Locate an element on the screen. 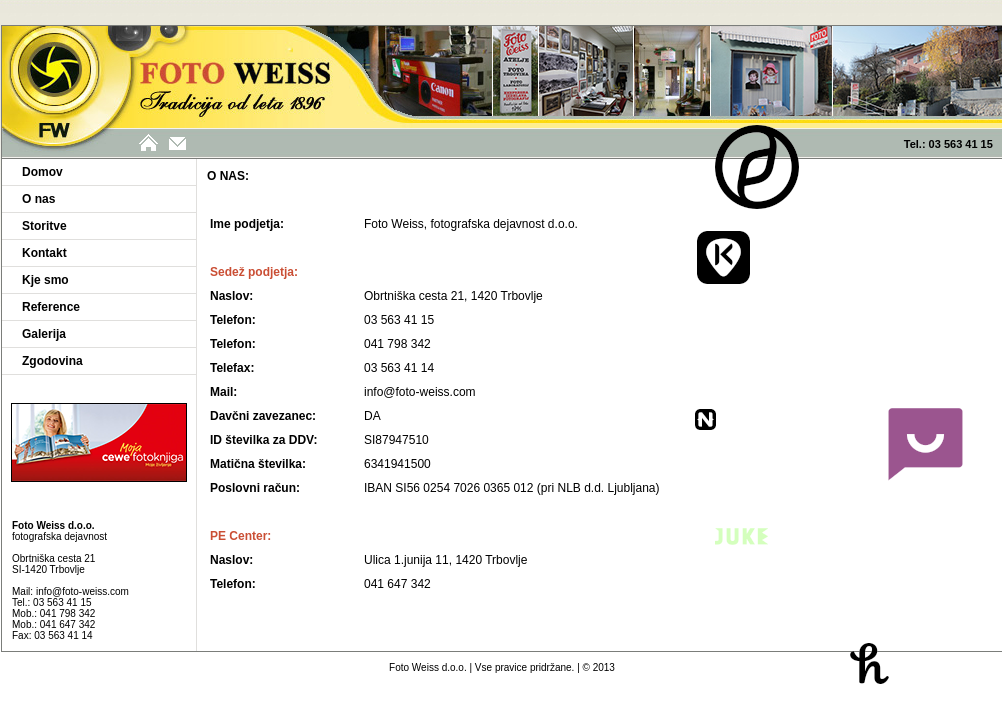  nativescript app or framework logo is located at coordinates (705, 419).